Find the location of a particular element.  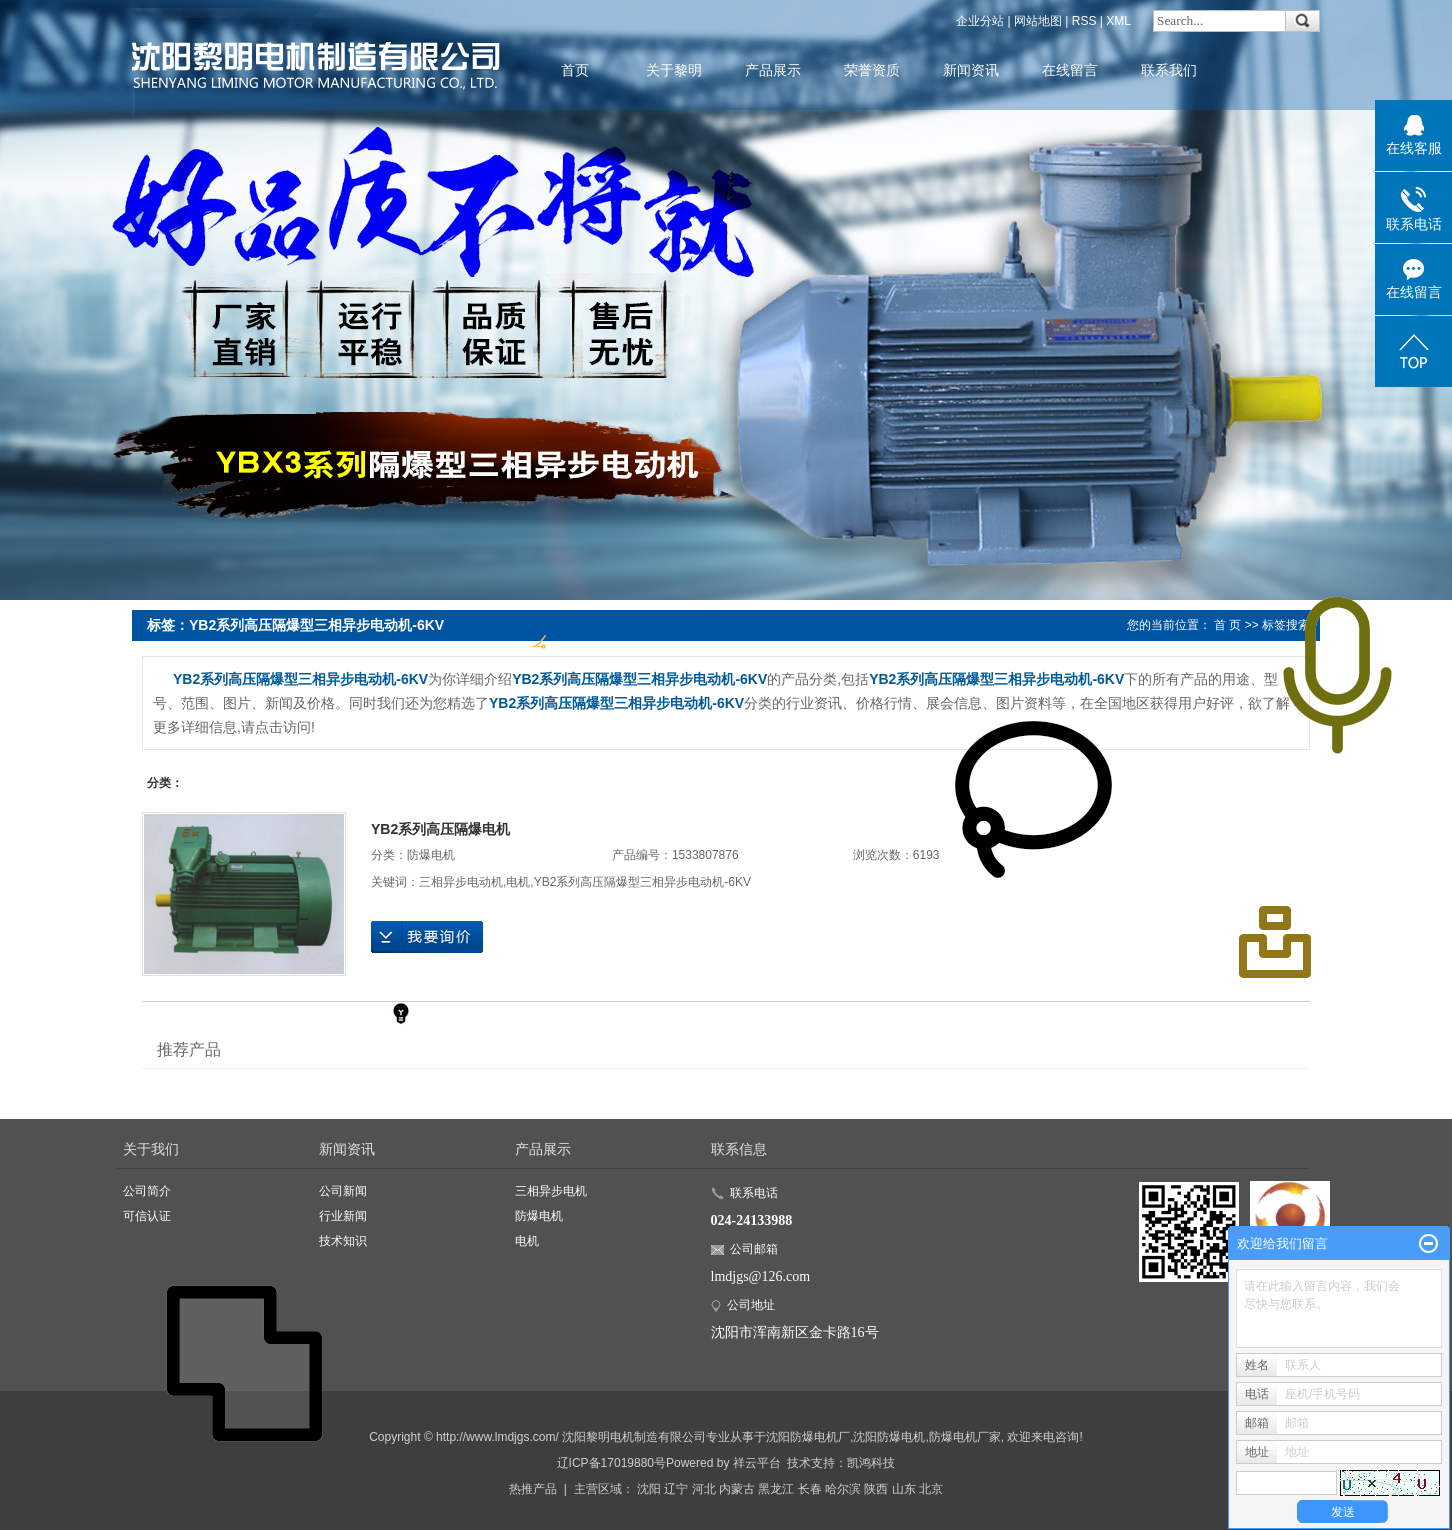

adjust animation easing curve is located at coordinates (539, 642).